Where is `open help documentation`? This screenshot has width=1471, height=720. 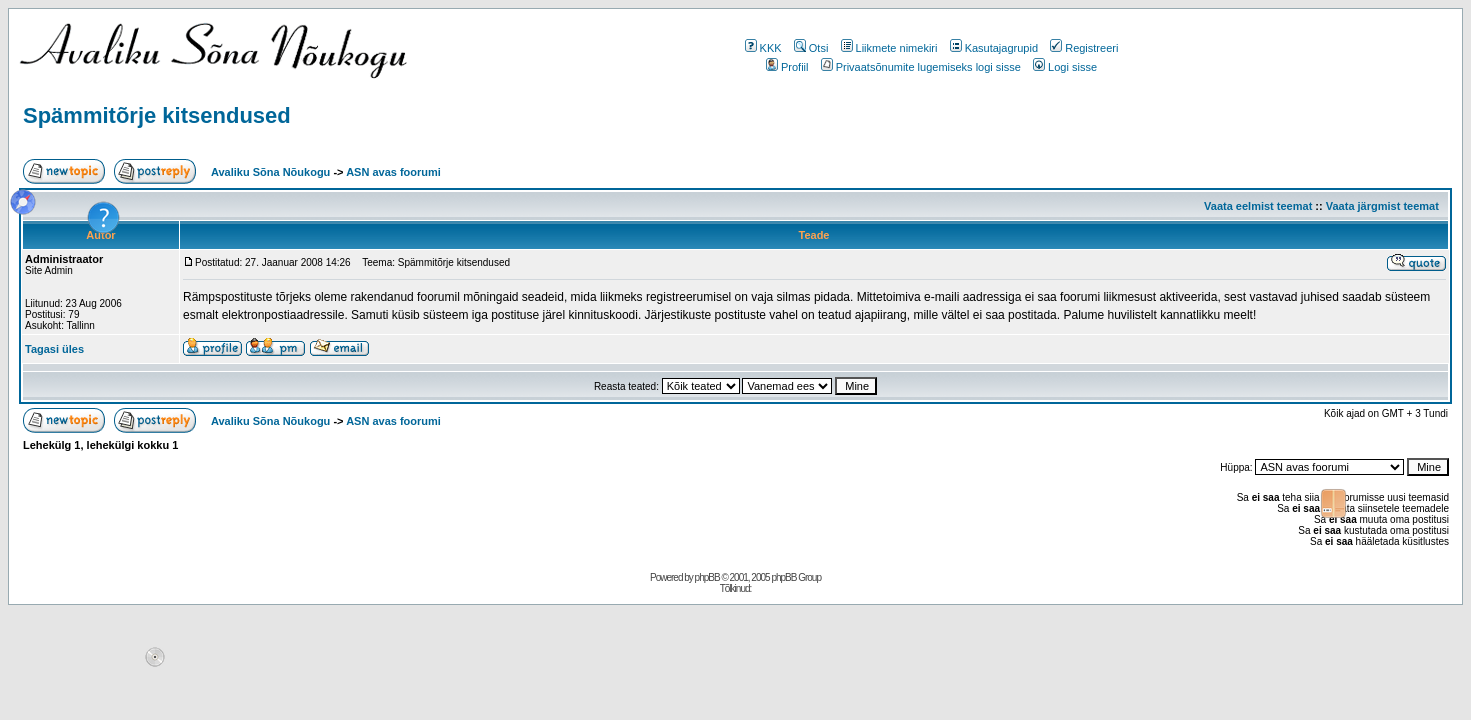
open help documentation is located at coordinates (103, 217).